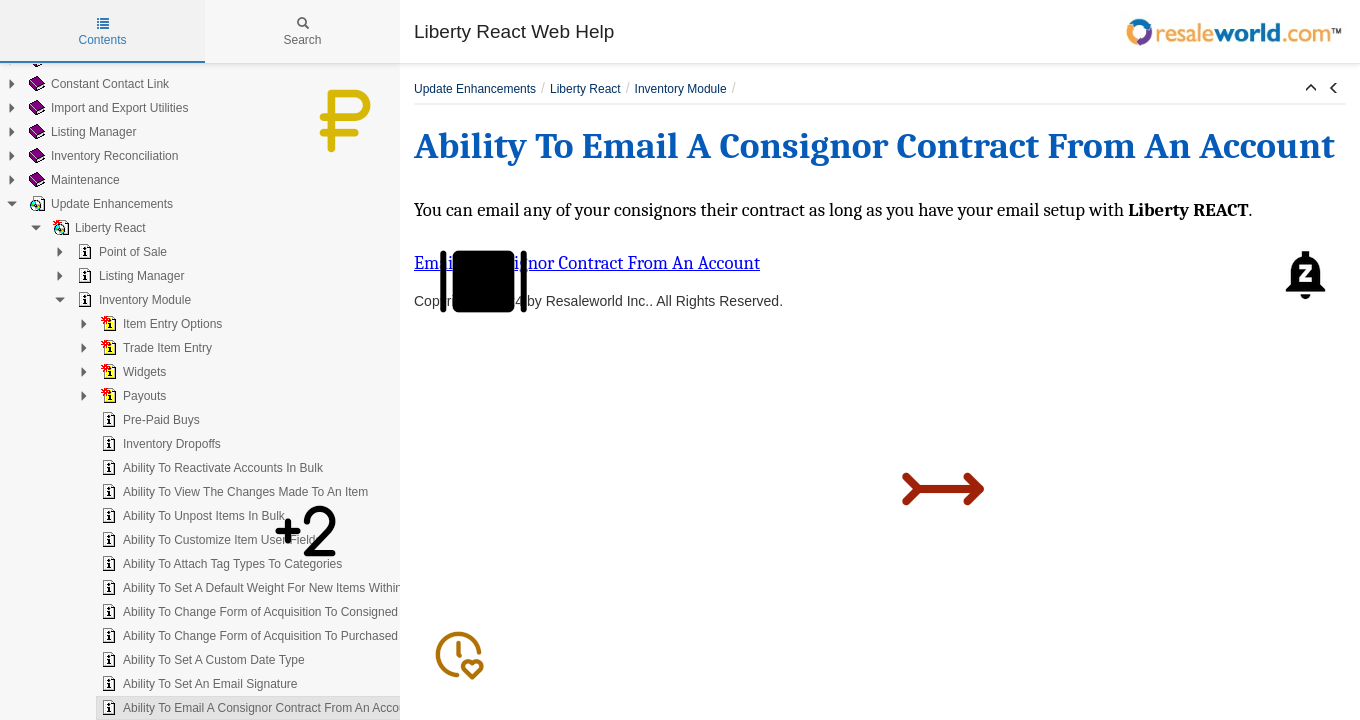  What do you see at coordinates (1305, 274) in the screenshot?
I see `notifications are currently paused or snoozed` at bounding box center [1305, 274].